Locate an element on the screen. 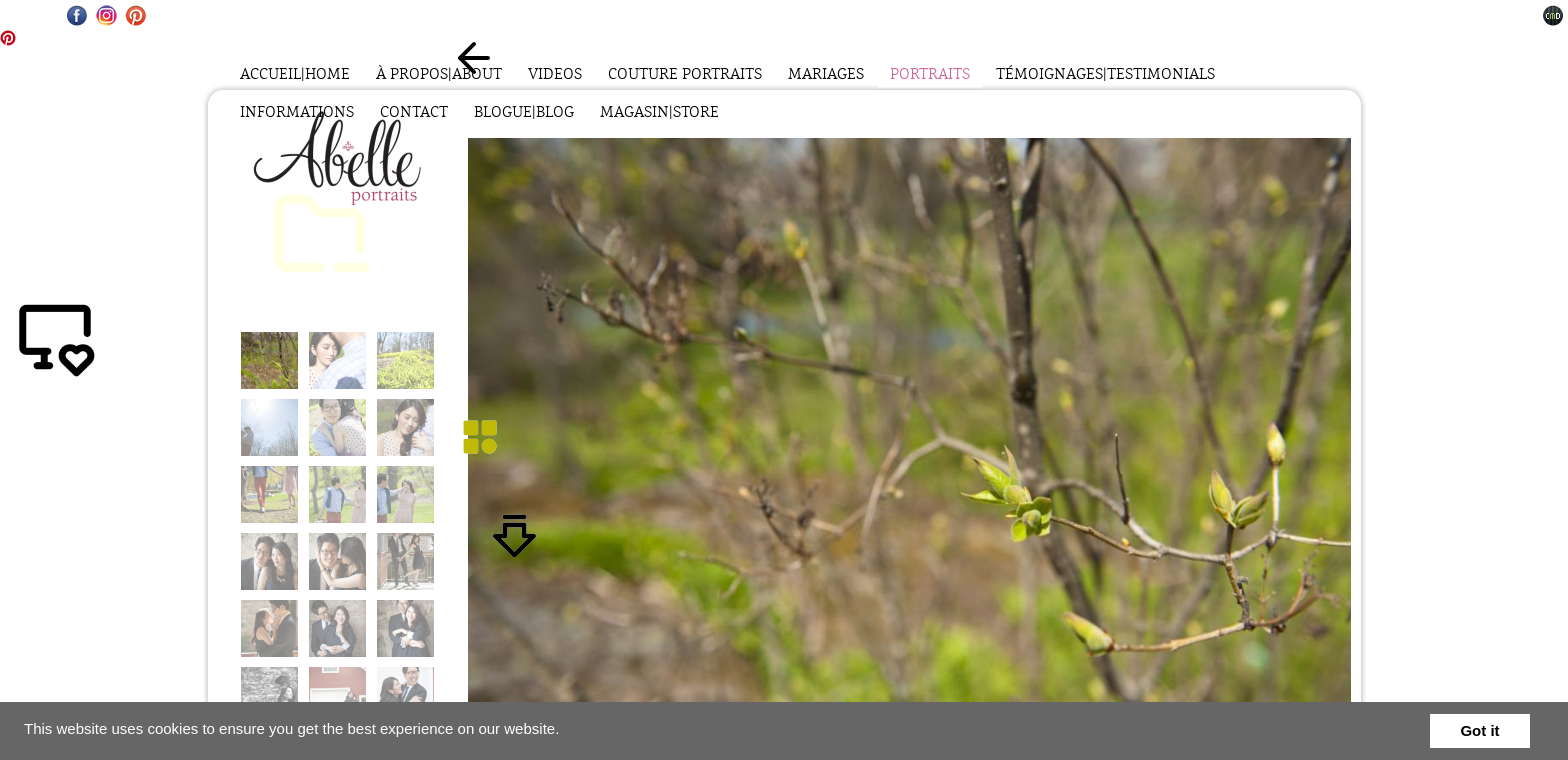 The width and height of the screenshot is (1568, 760). add device to favorites is located at coordinates (55, 337).